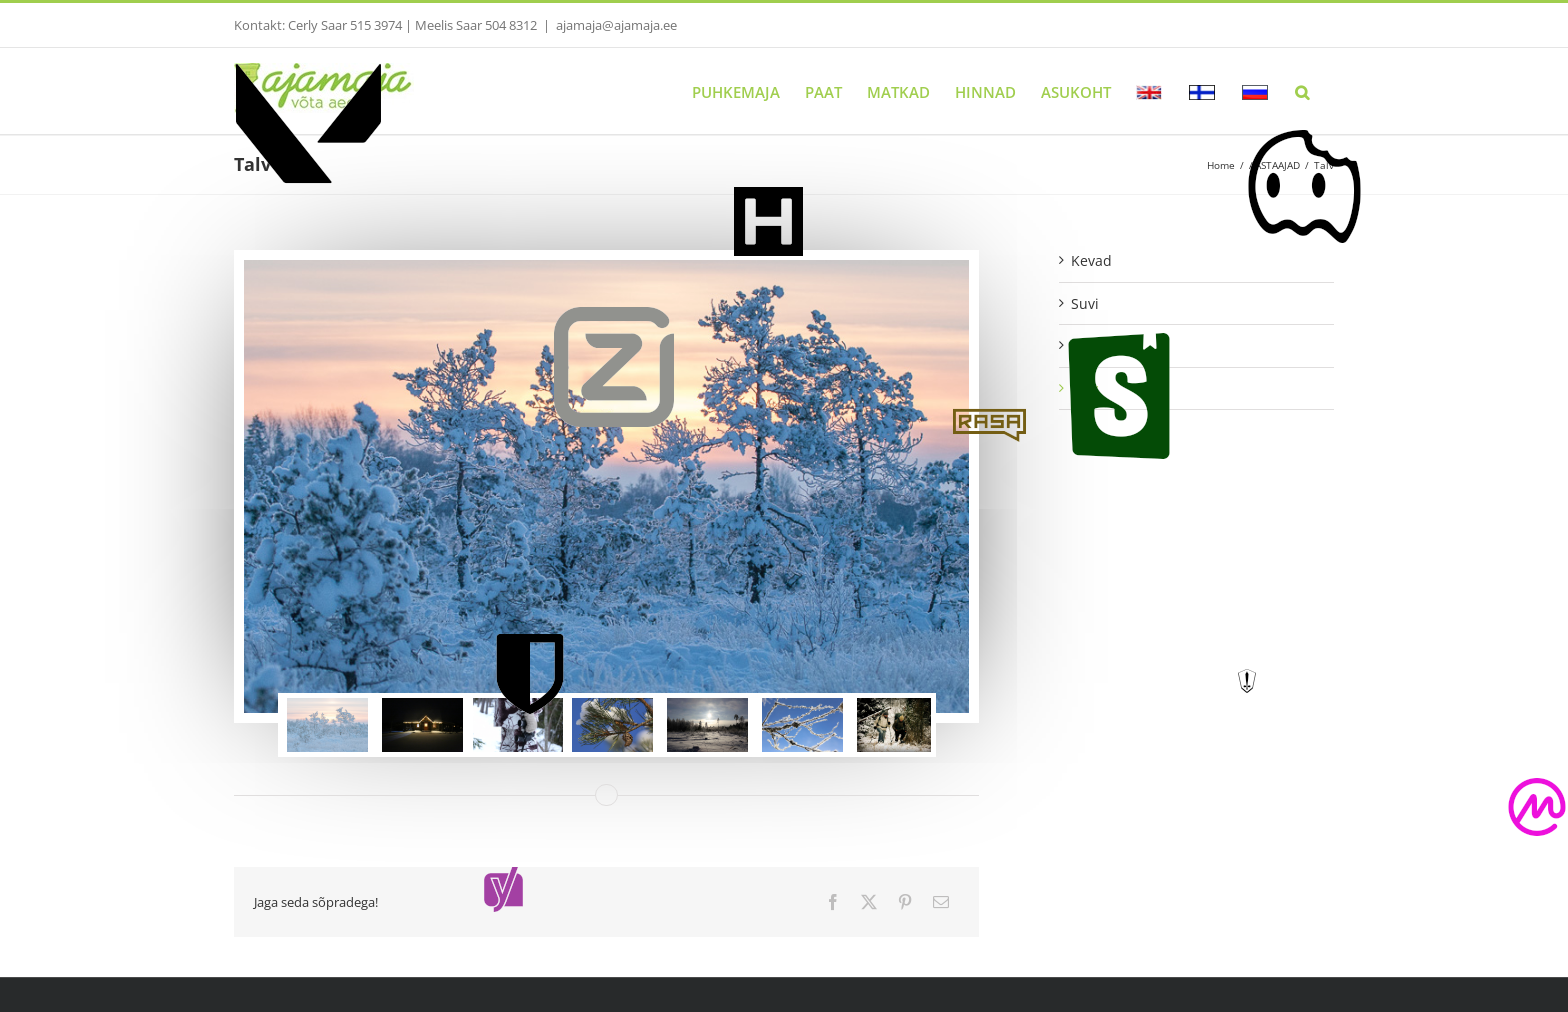  I want to click on open the ziggo app, so click(614, 367).